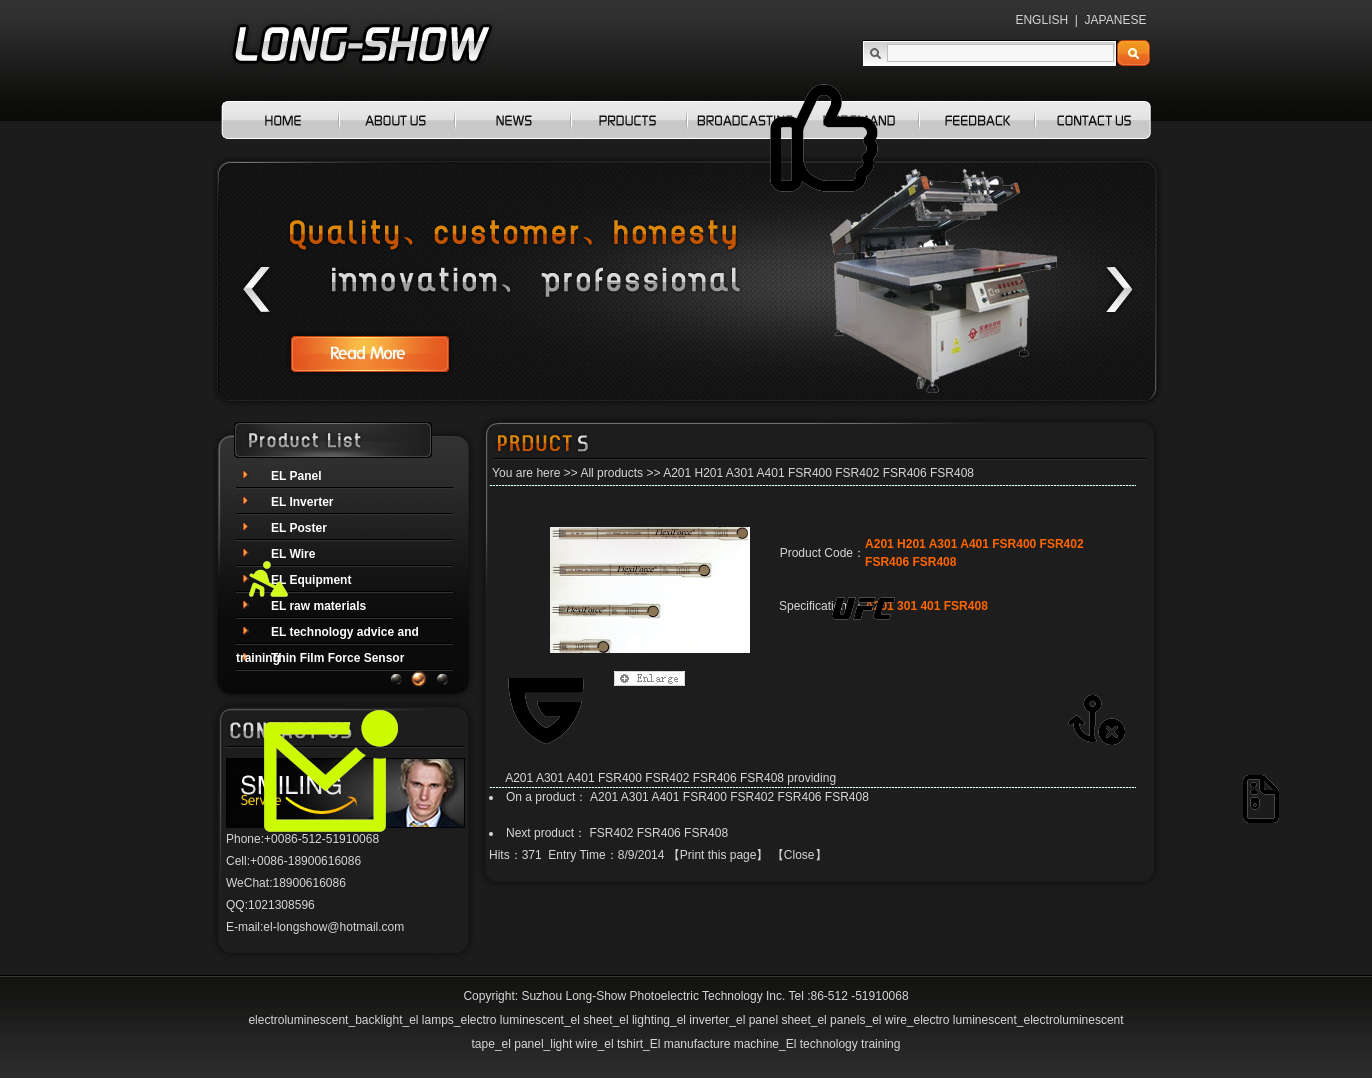  Describe the element at coordinates (546, 711) in the screenshot. I see `open the Guilded app` at that location.